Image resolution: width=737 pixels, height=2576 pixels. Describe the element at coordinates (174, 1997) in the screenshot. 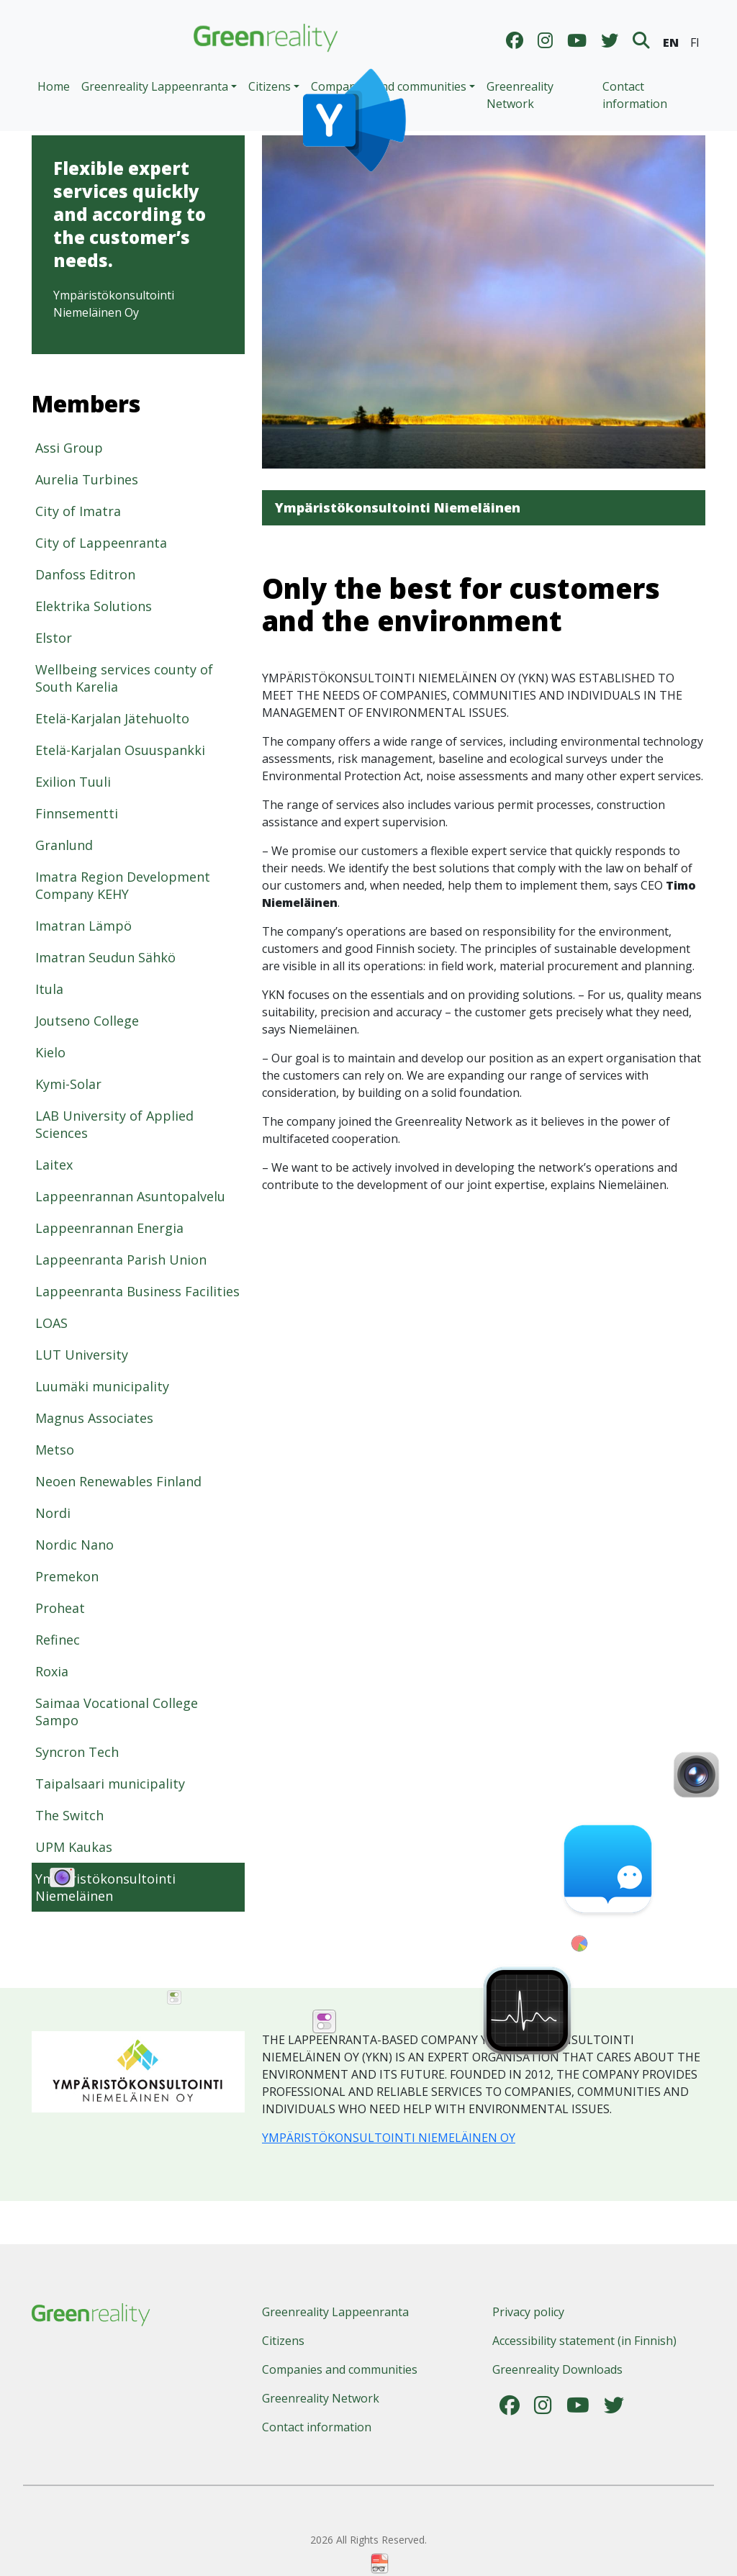

I see `open unity tweak tool settings` at that location.